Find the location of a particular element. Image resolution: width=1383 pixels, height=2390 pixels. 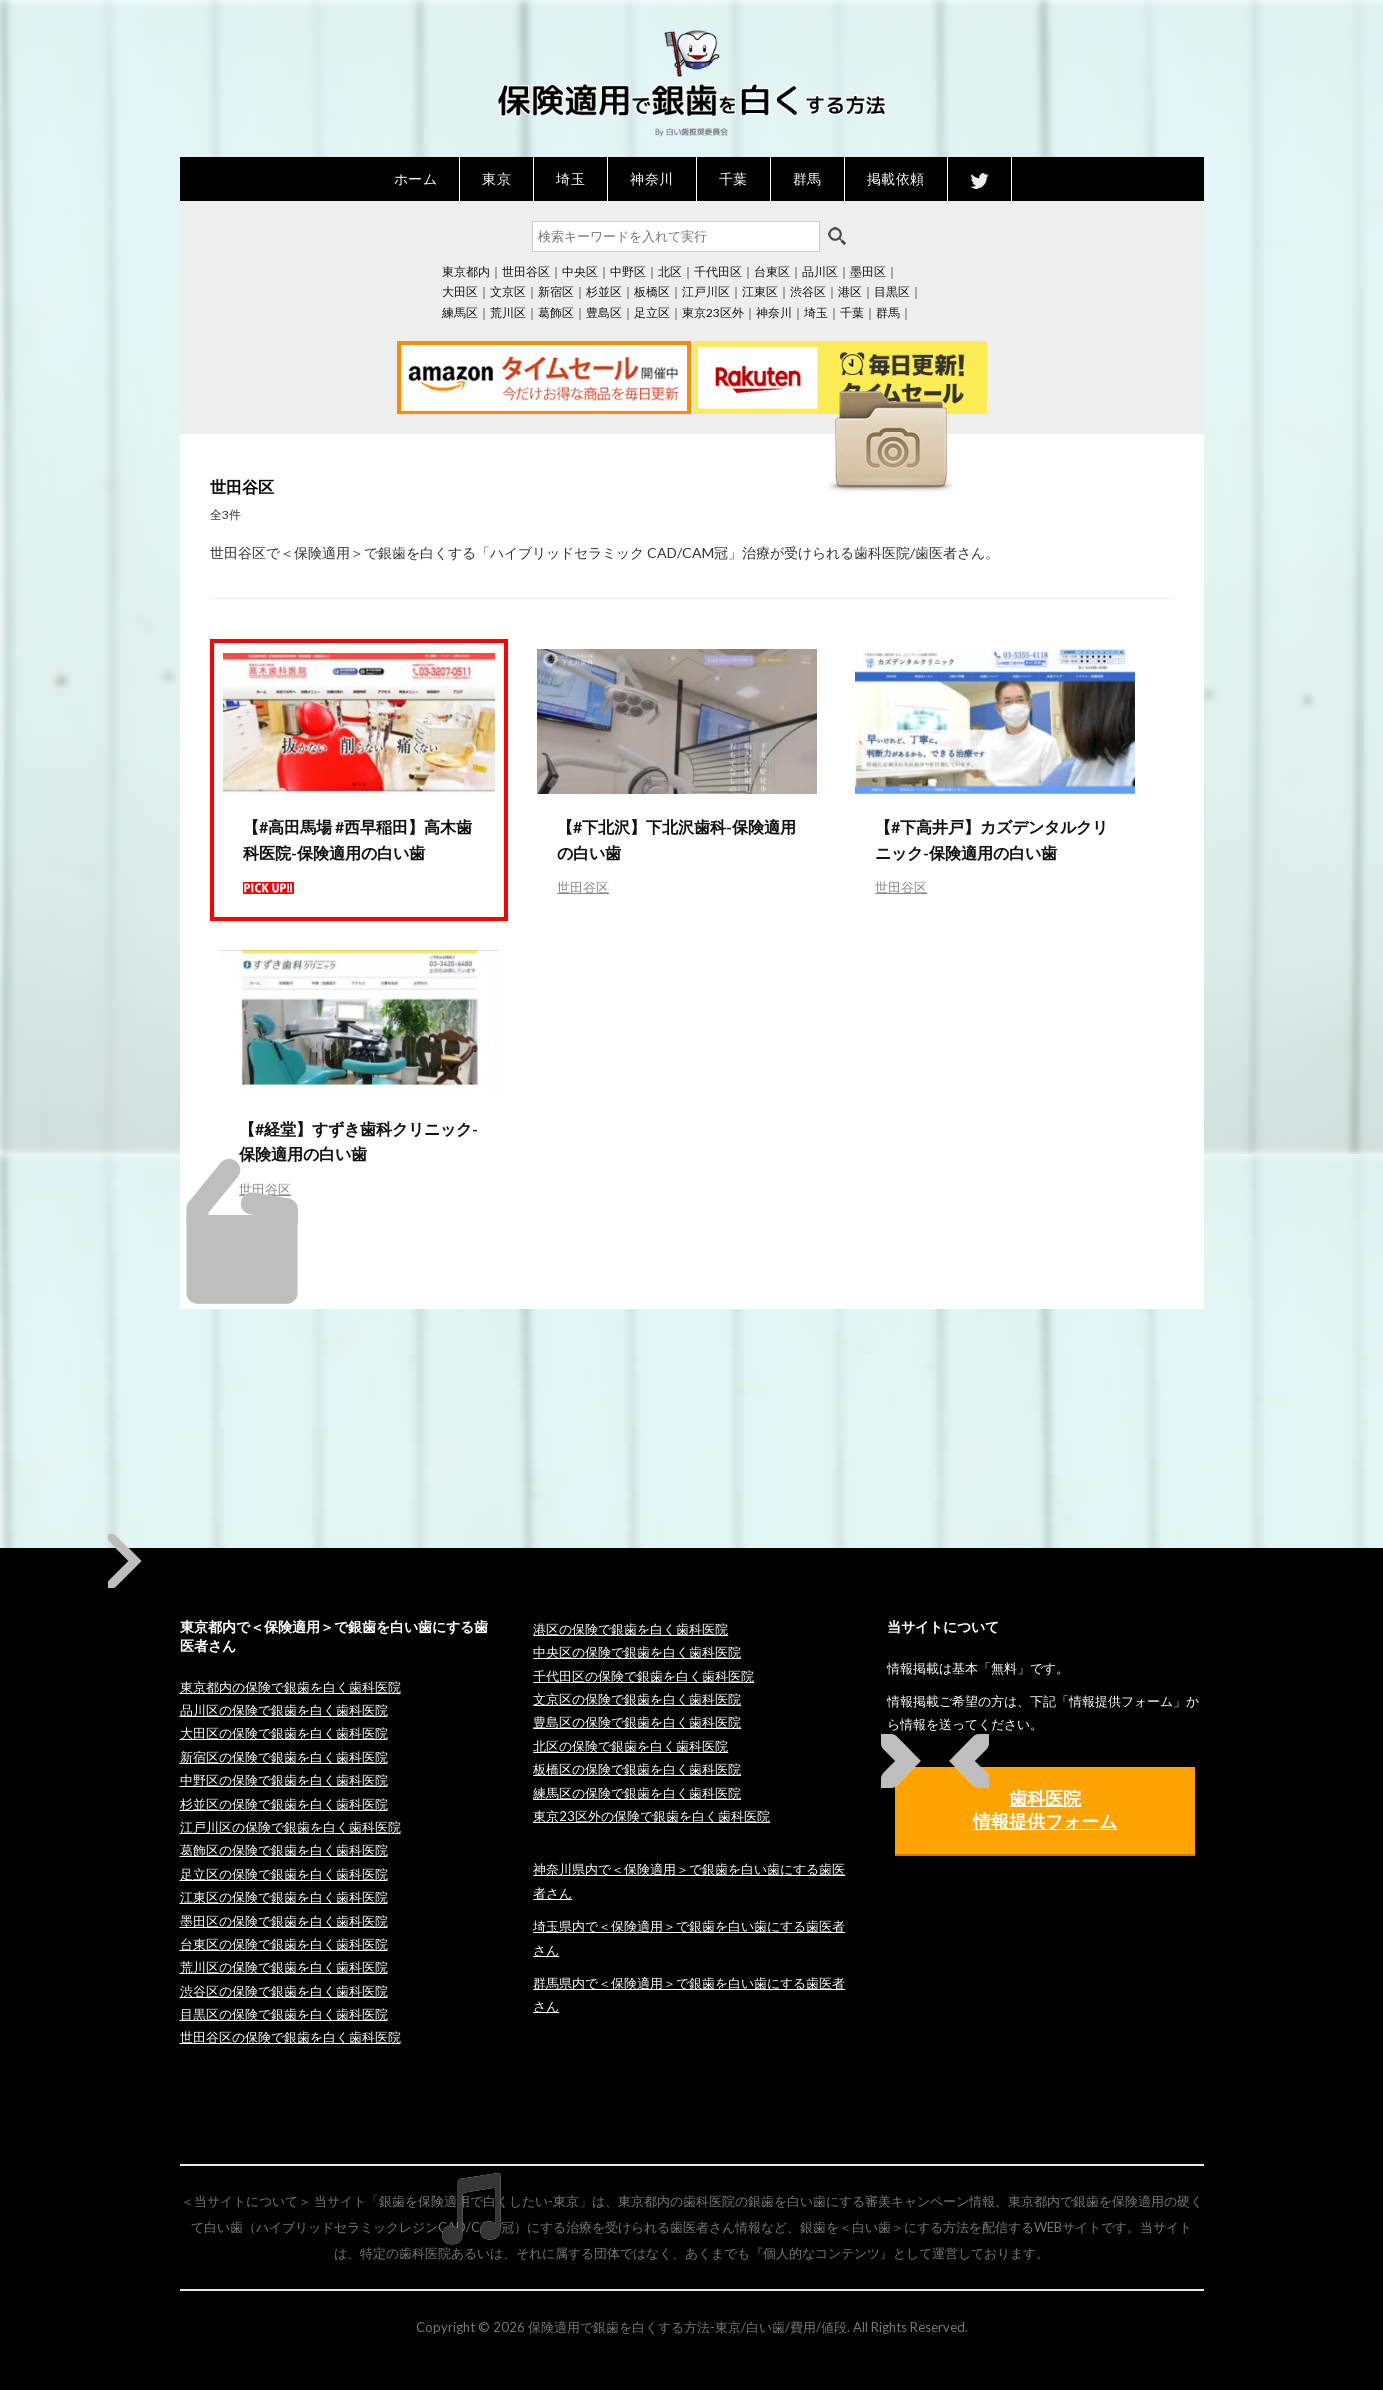

install new software or application is located at coordinates (242, 1215).